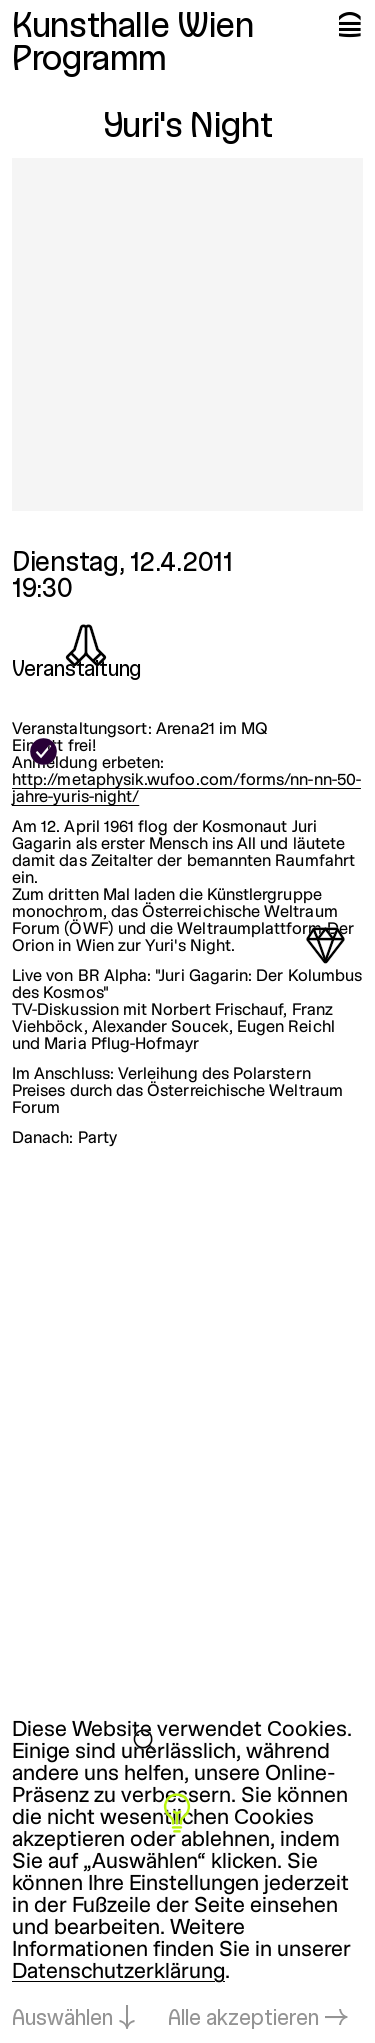 The image size is (375, 2043). Describe the element at coordinates (325, 945) in the screenshot. I see `indicates premium or pro membership status` at that location.